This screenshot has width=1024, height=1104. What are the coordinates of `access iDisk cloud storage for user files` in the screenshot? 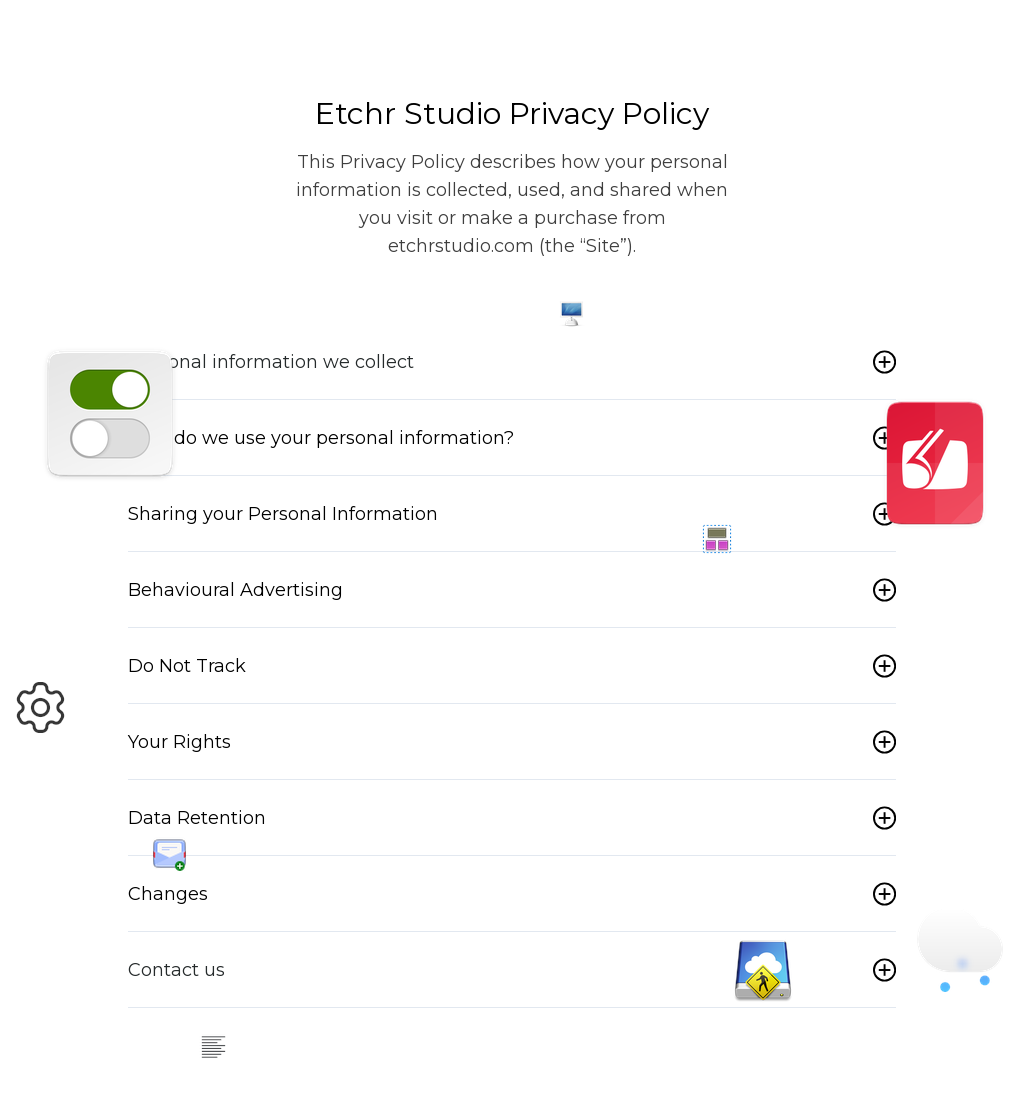 It's located at (763, 971).